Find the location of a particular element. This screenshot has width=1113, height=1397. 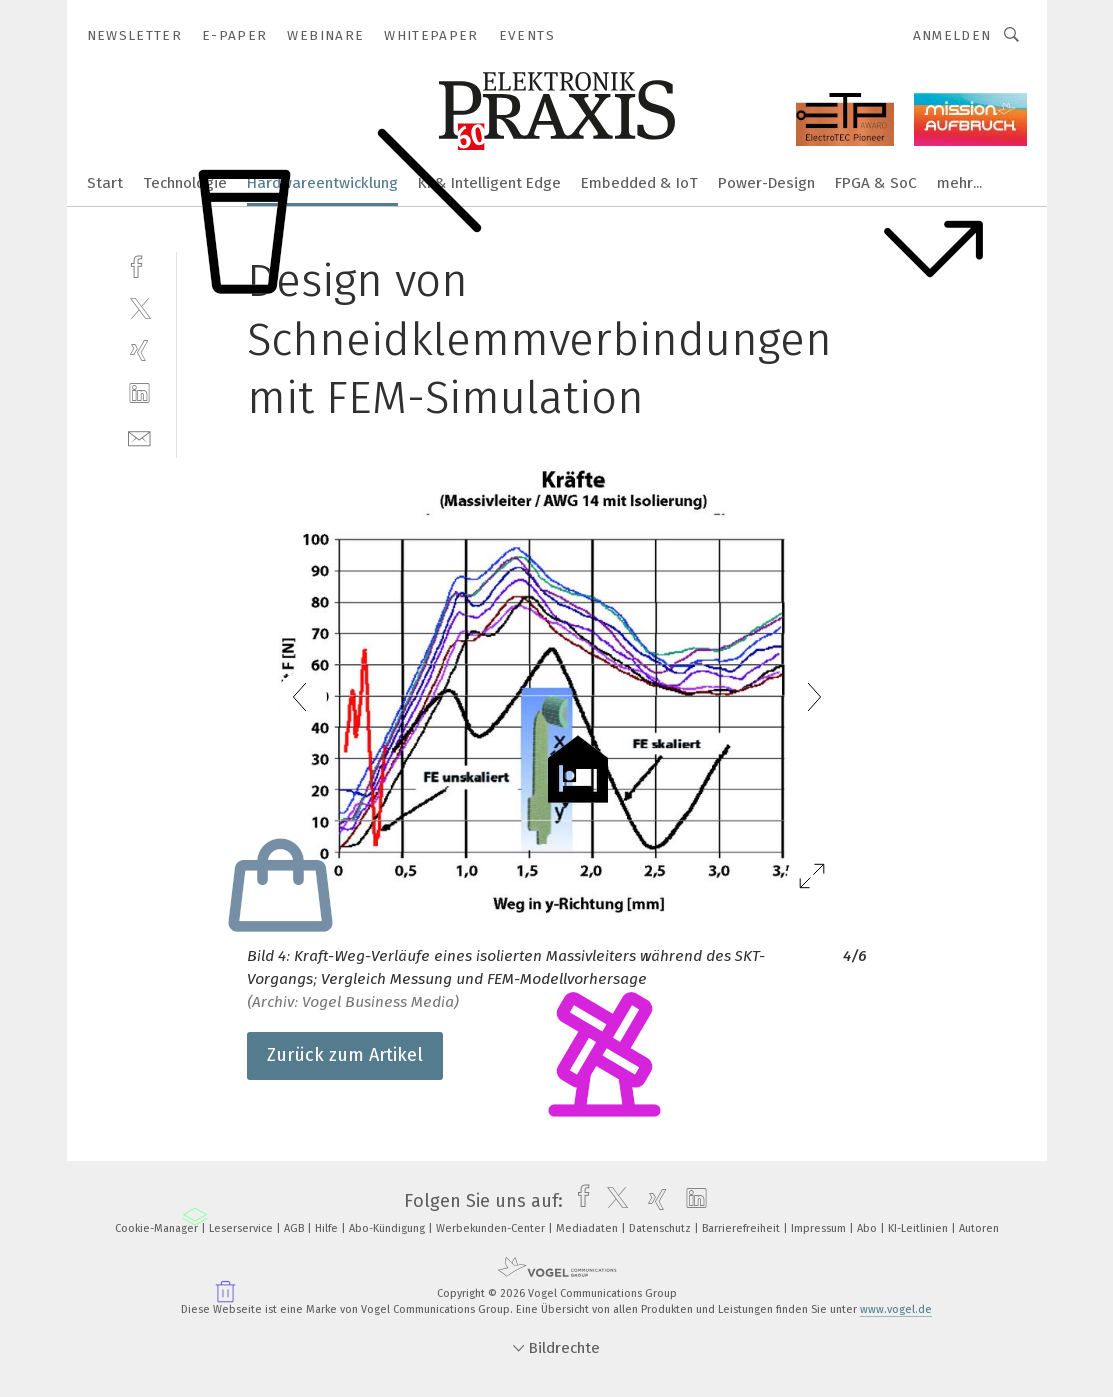

find nearby overnight shelters is located at coordinates (578, 769).